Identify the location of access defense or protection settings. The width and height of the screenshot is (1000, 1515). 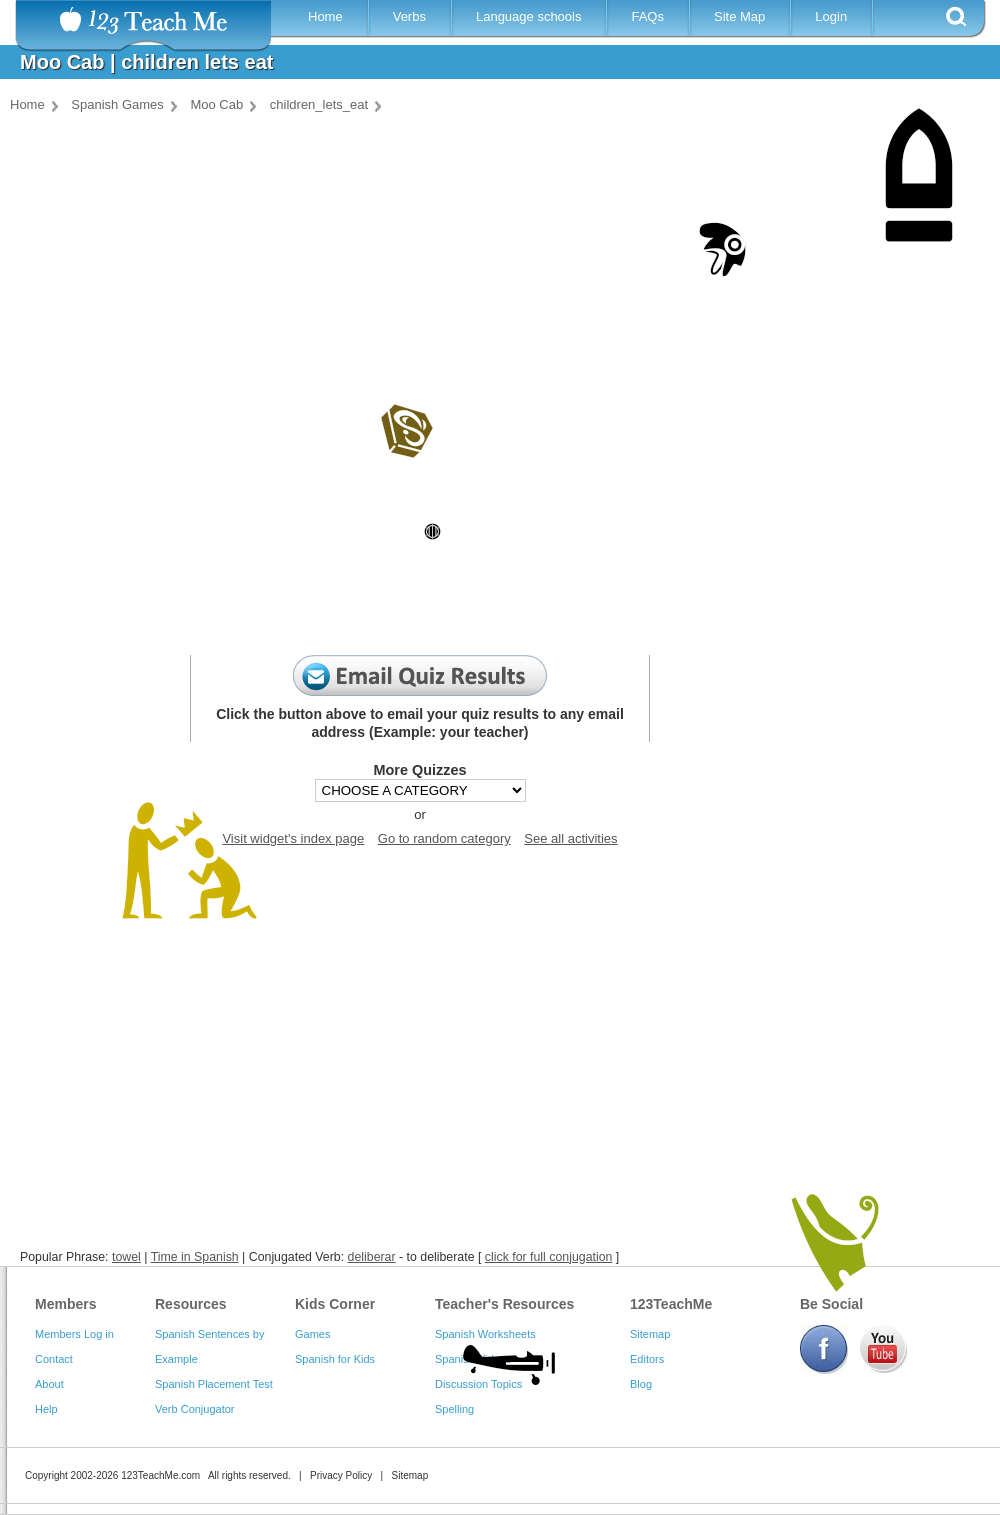
(432, 531).